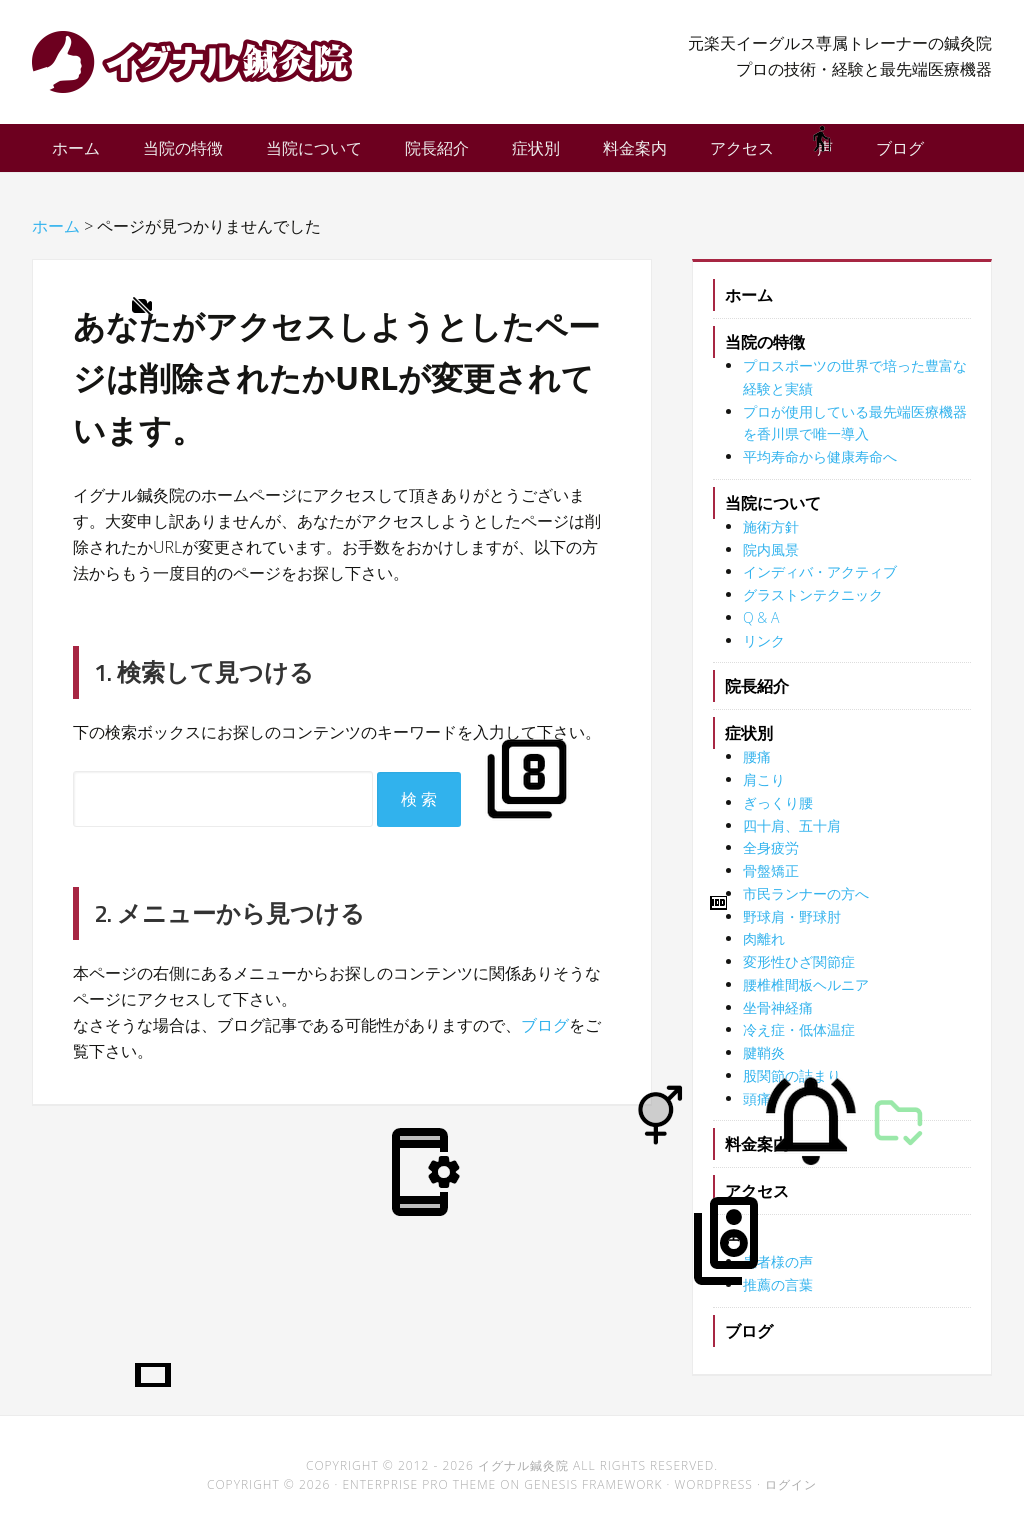  What do you see at coordinates (142, 306) in the screenshot?
I see `turn off camera or disable video` at bounding box center [142, 306].